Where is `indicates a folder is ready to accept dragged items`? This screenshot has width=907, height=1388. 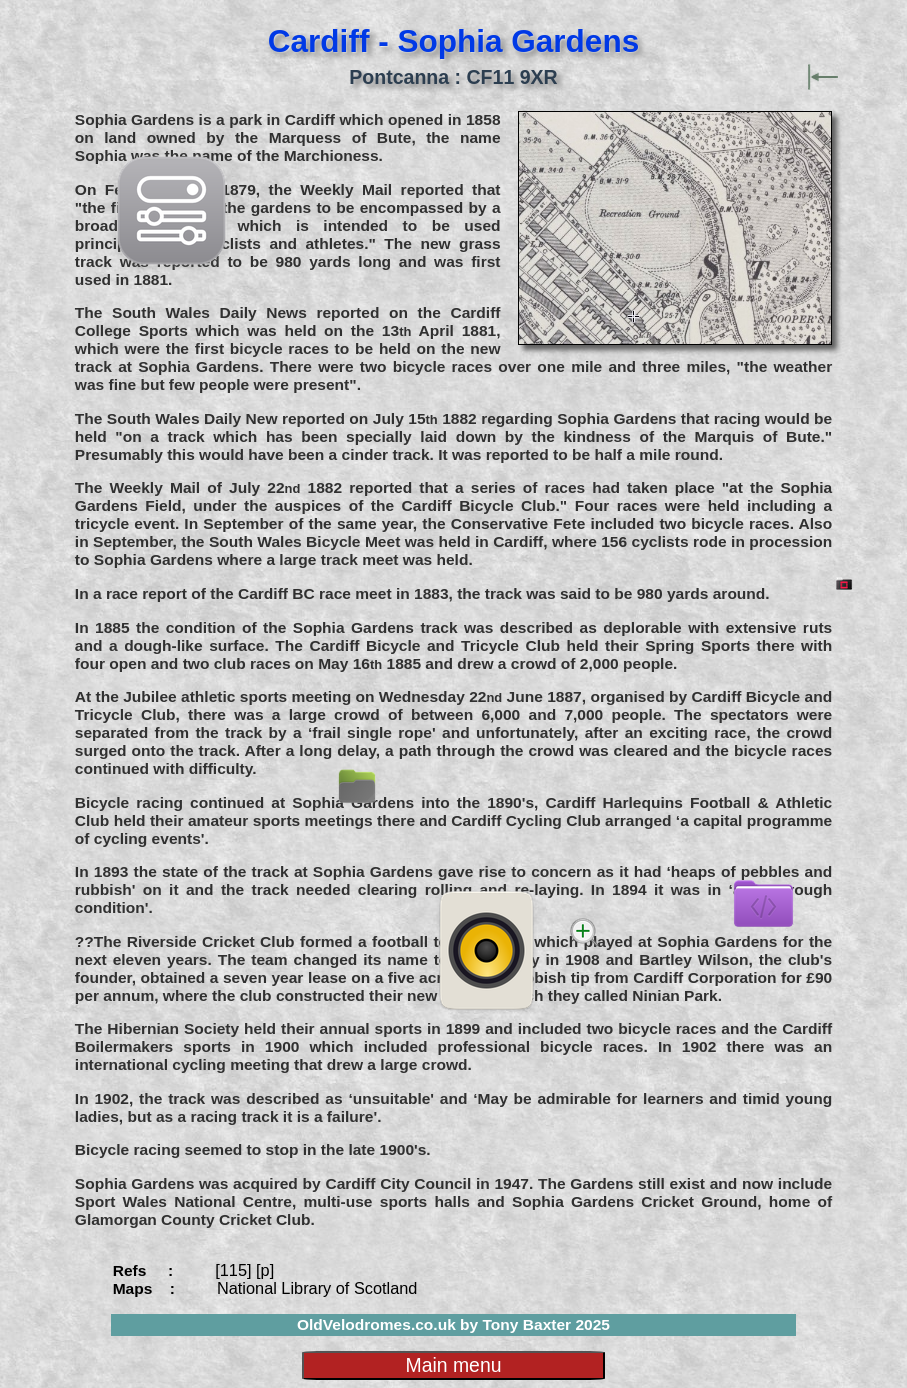 indicates a folder is ready to accept dragged items is located at coordinates (357, 786).